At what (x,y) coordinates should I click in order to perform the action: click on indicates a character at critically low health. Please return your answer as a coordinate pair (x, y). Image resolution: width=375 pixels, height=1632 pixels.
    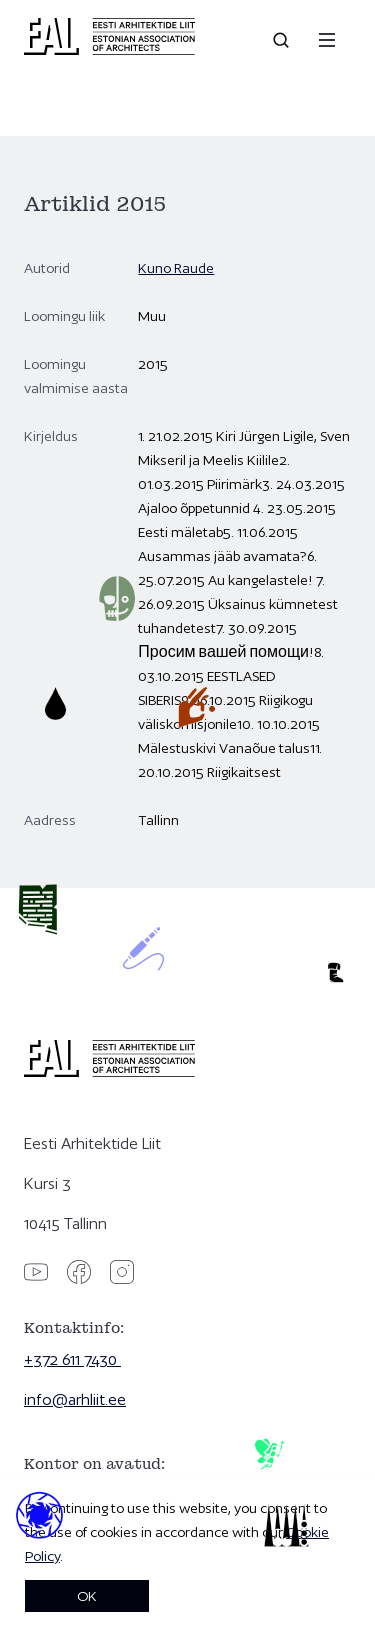
    Looking at the image, I should click on (117, 598).